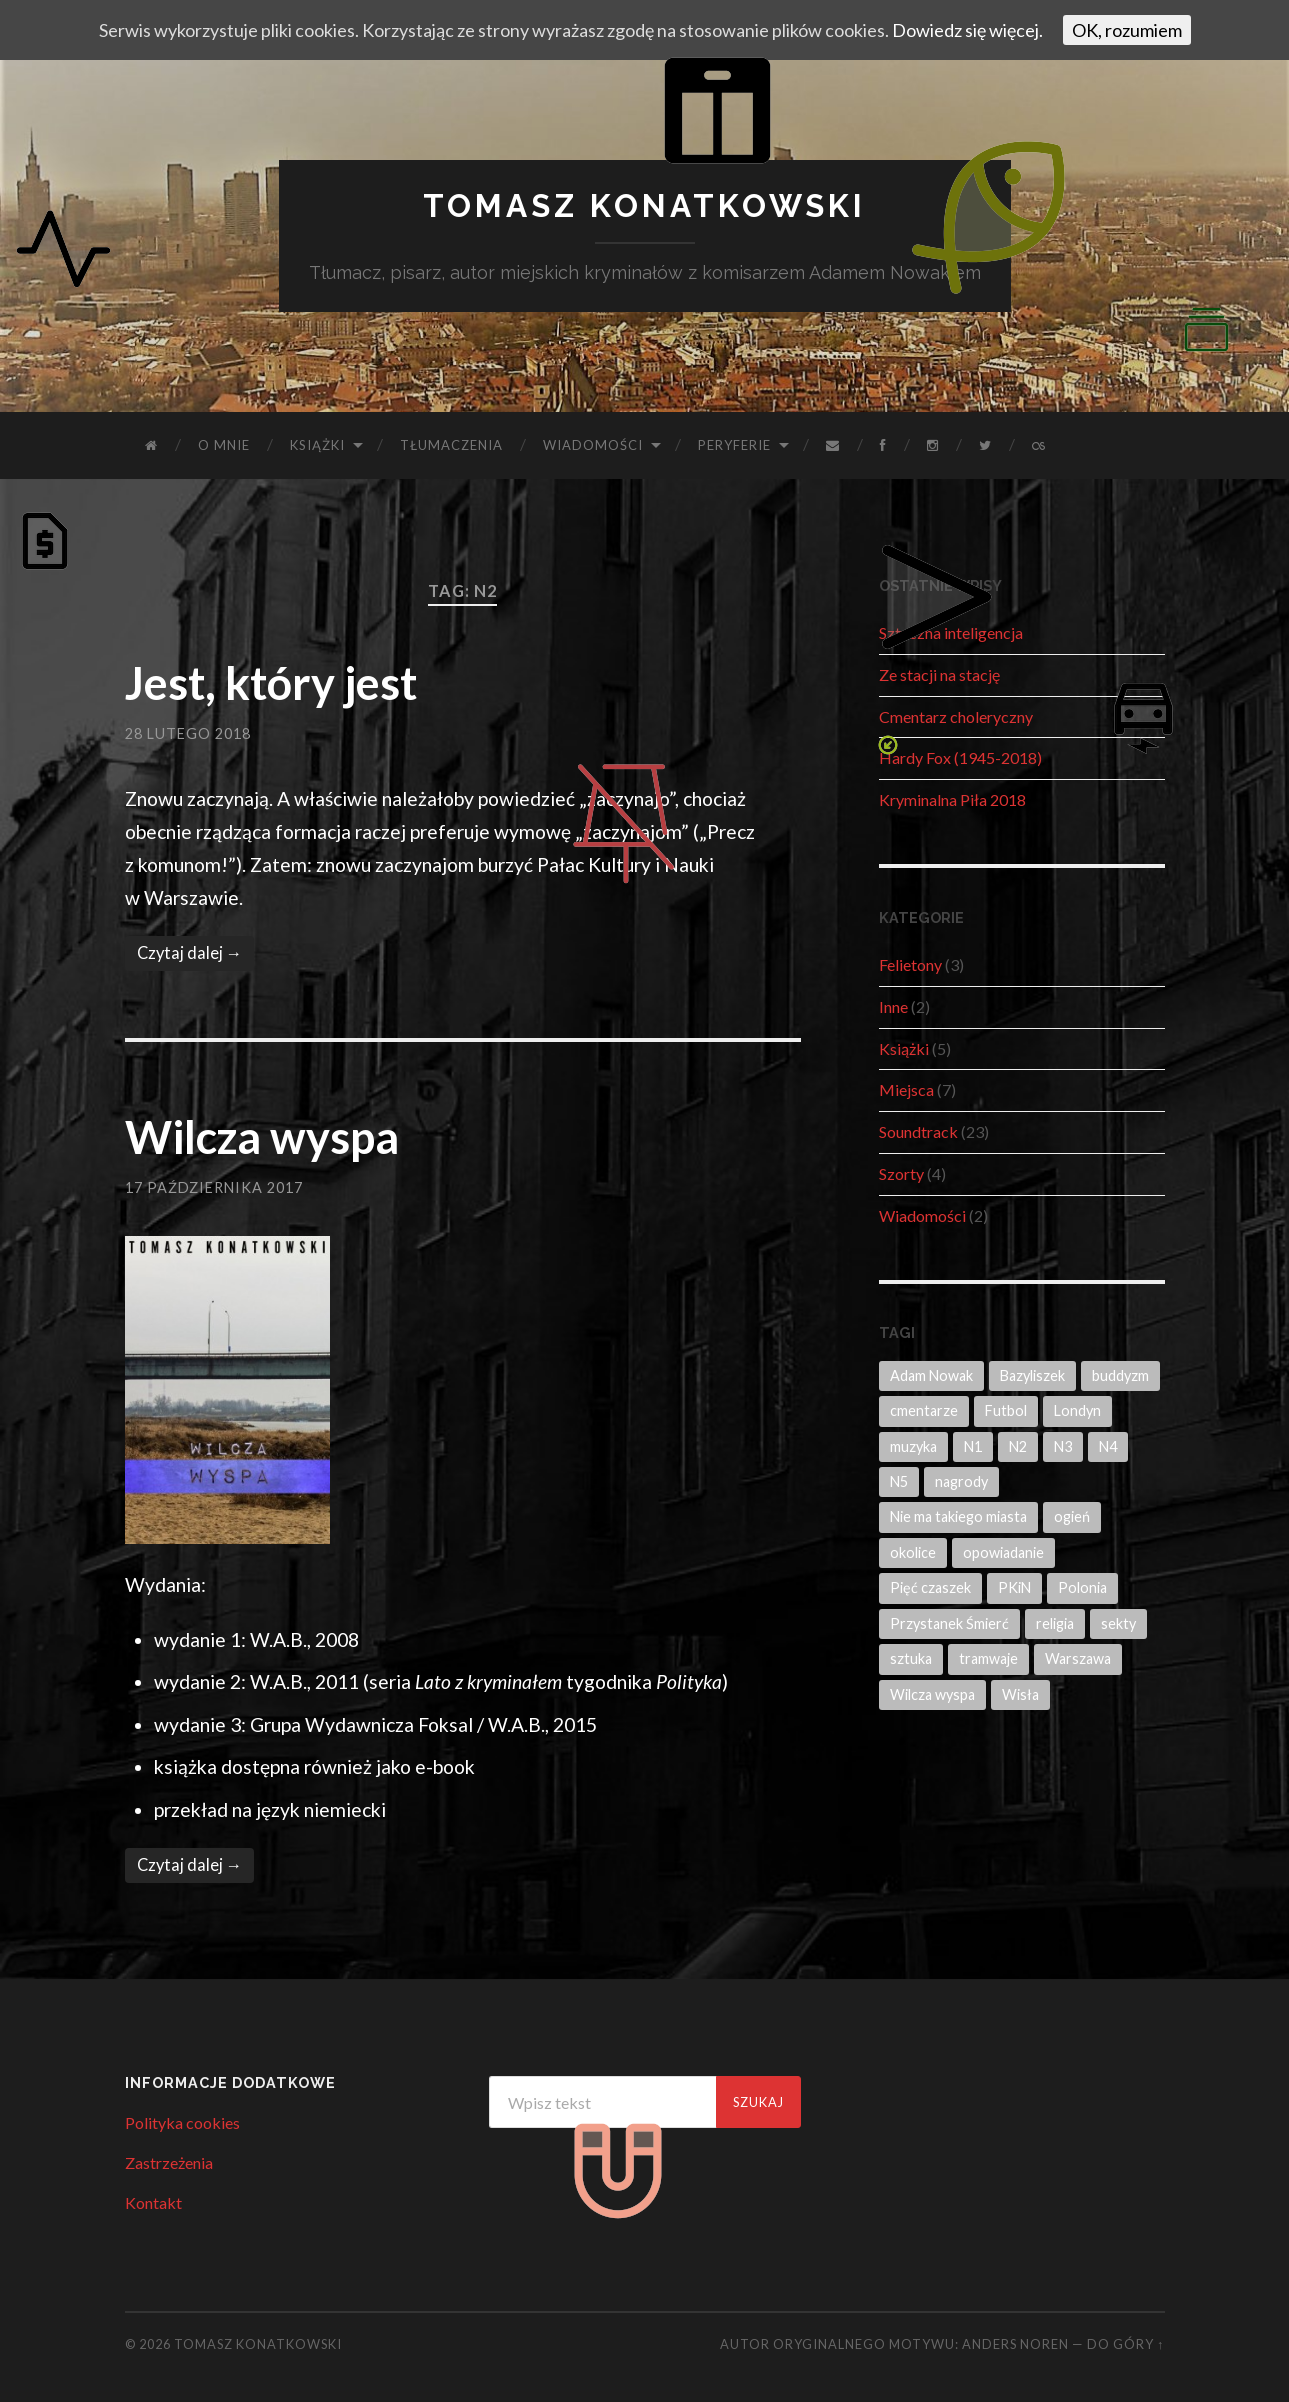 The image size is (1289, 2402). Describe the element at coordinates (63, 250) in the screenshot. I see `view health or heart rate data` at that location.